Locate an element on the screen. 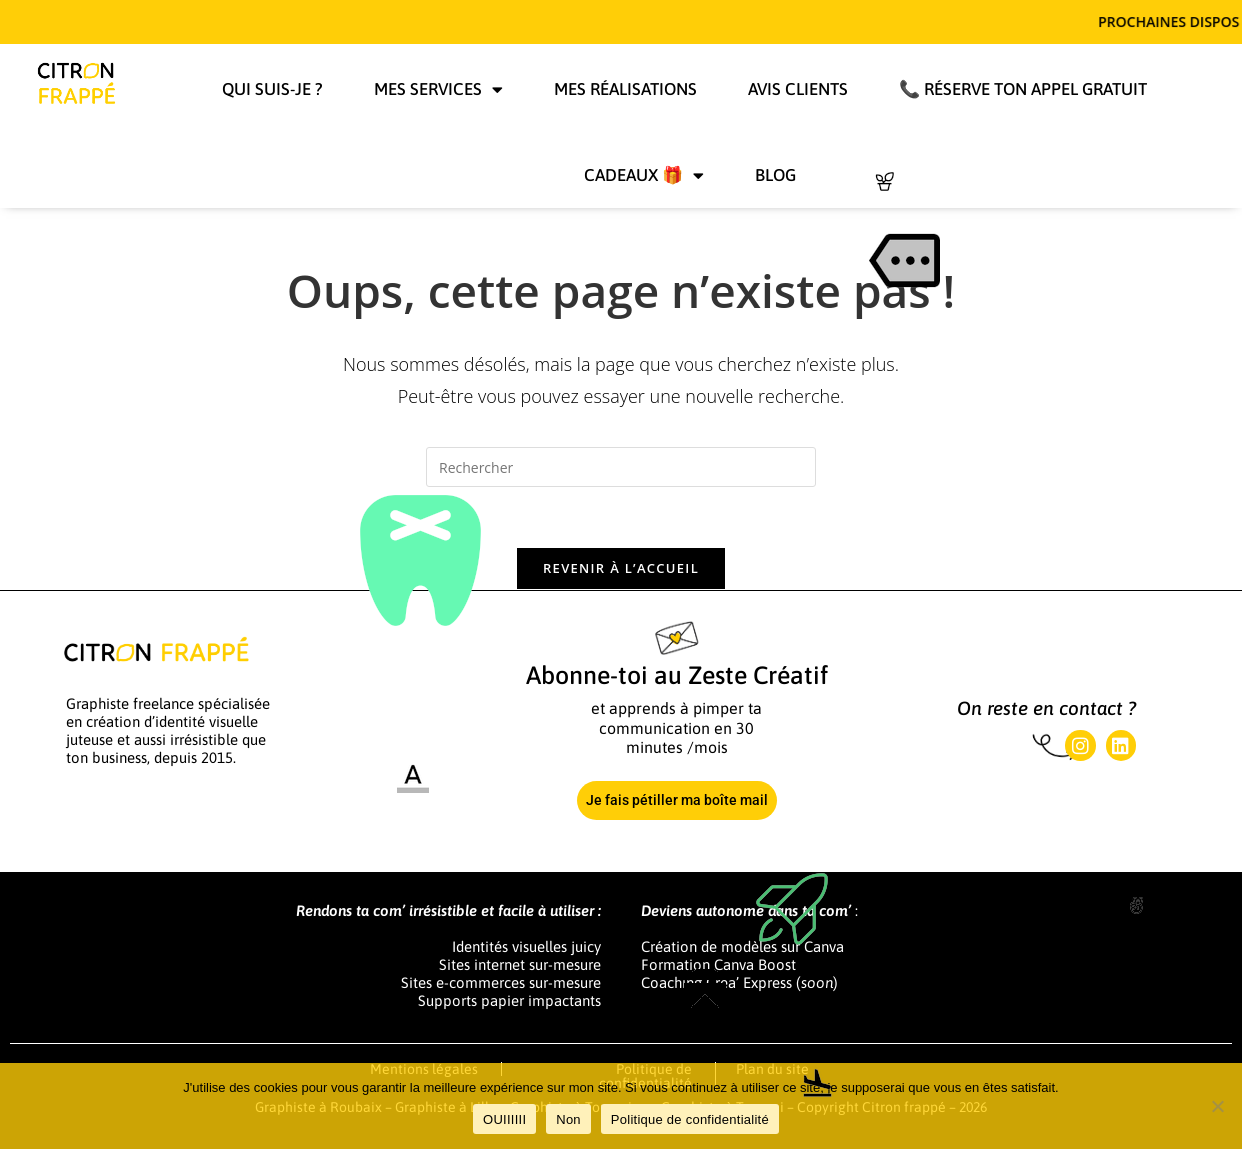 The height and width of the screenshot is (1149, 1242). restore a deleted item from trash is located at coordinates (705, 1001).